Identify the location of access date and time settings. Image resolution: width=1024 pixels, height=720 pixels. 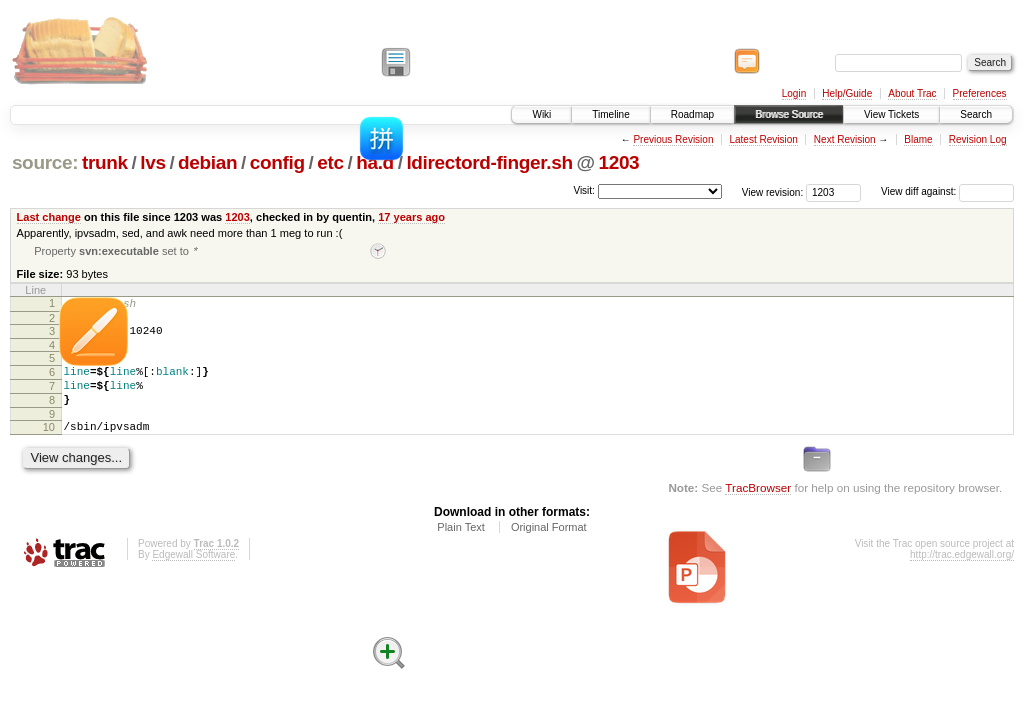
(378, 251).